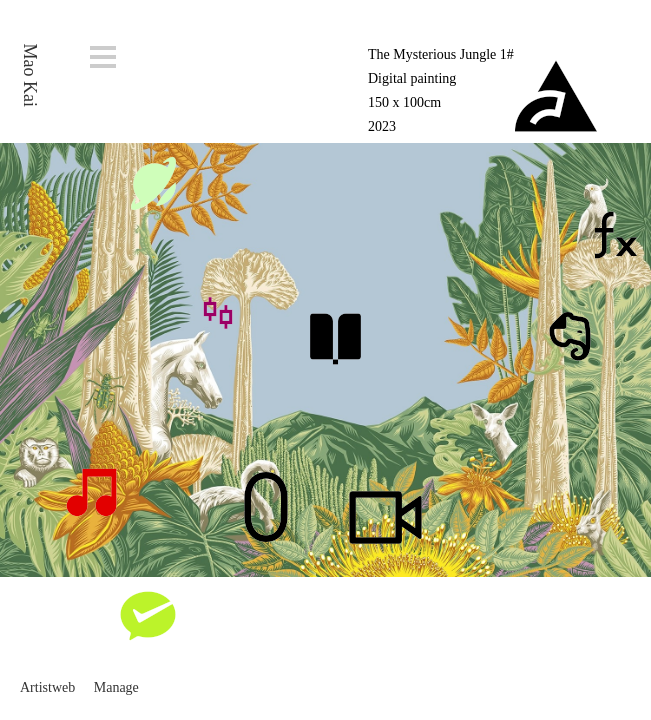 The image size is (651, 720). Describe the element at coordinates (266, 507) in the screenshot. I see `indicates zero items or empty count` at that location.